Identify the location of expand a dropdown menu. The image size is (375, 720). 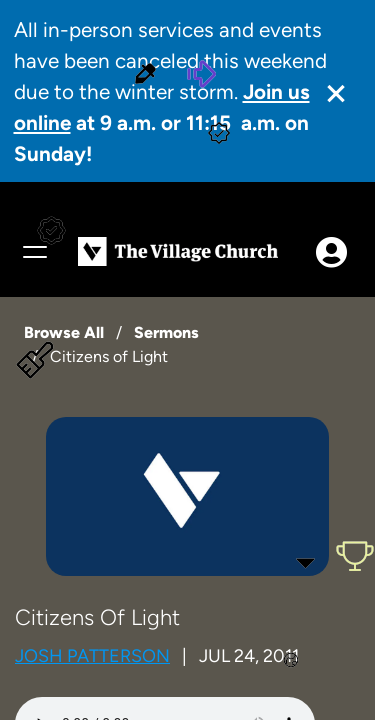
(305, 563).